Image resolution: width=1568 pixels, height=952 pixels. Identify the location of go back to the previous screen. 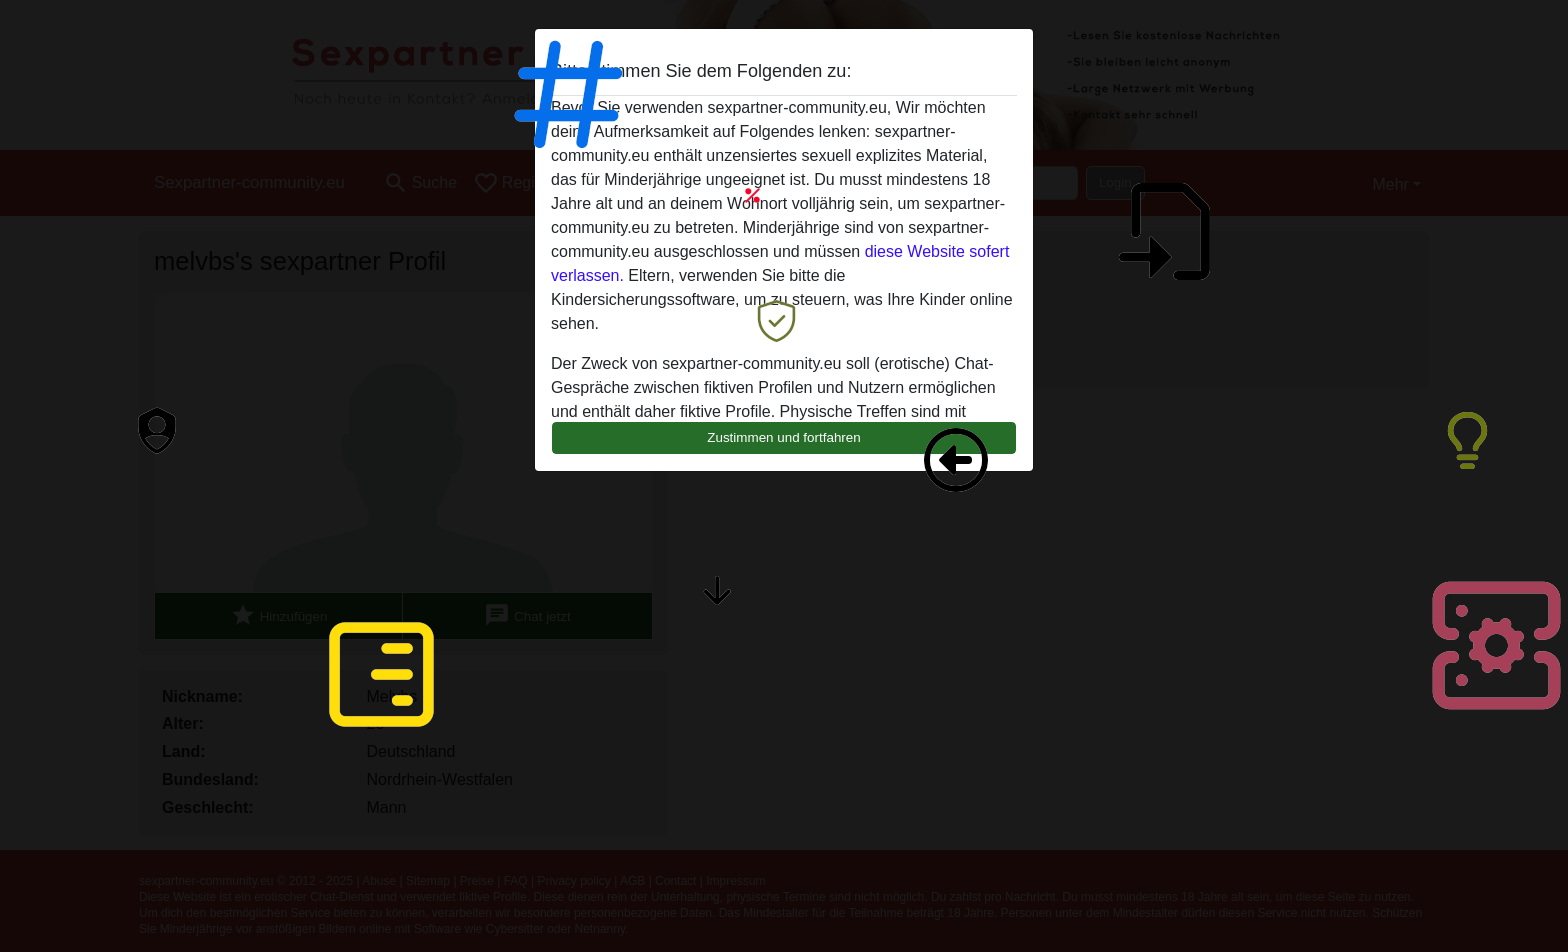
(956, 460).